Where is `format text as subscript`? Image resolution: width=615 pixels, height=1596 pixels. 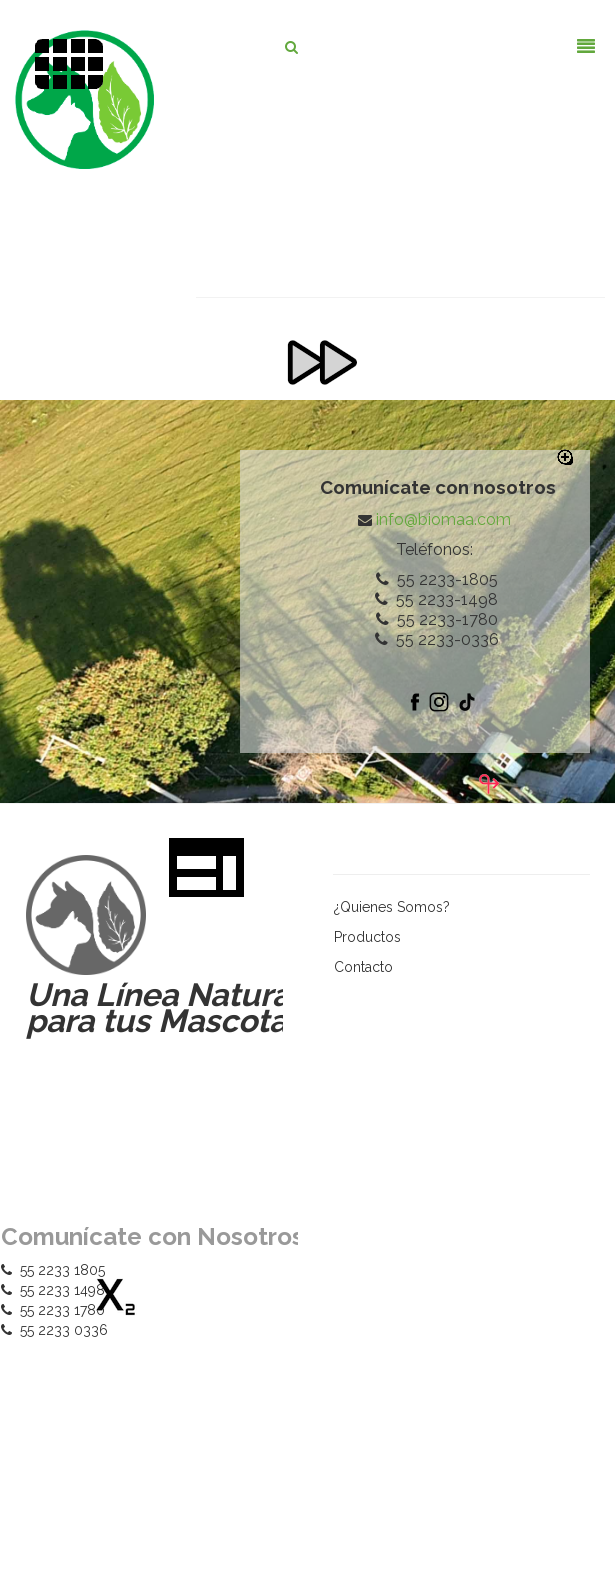 format text as subscript is located at coordinates (110, 1297).